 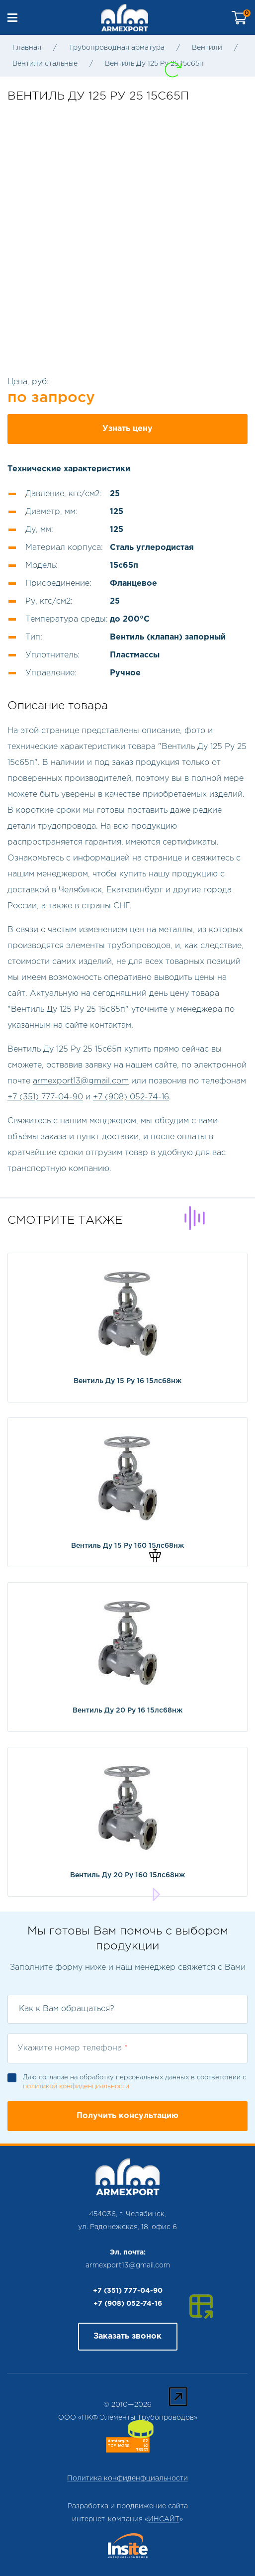 What do you see at coordinates (178, 2396) in the screenshot?
I see `open link in new window` at bounding box center [178, 2396].